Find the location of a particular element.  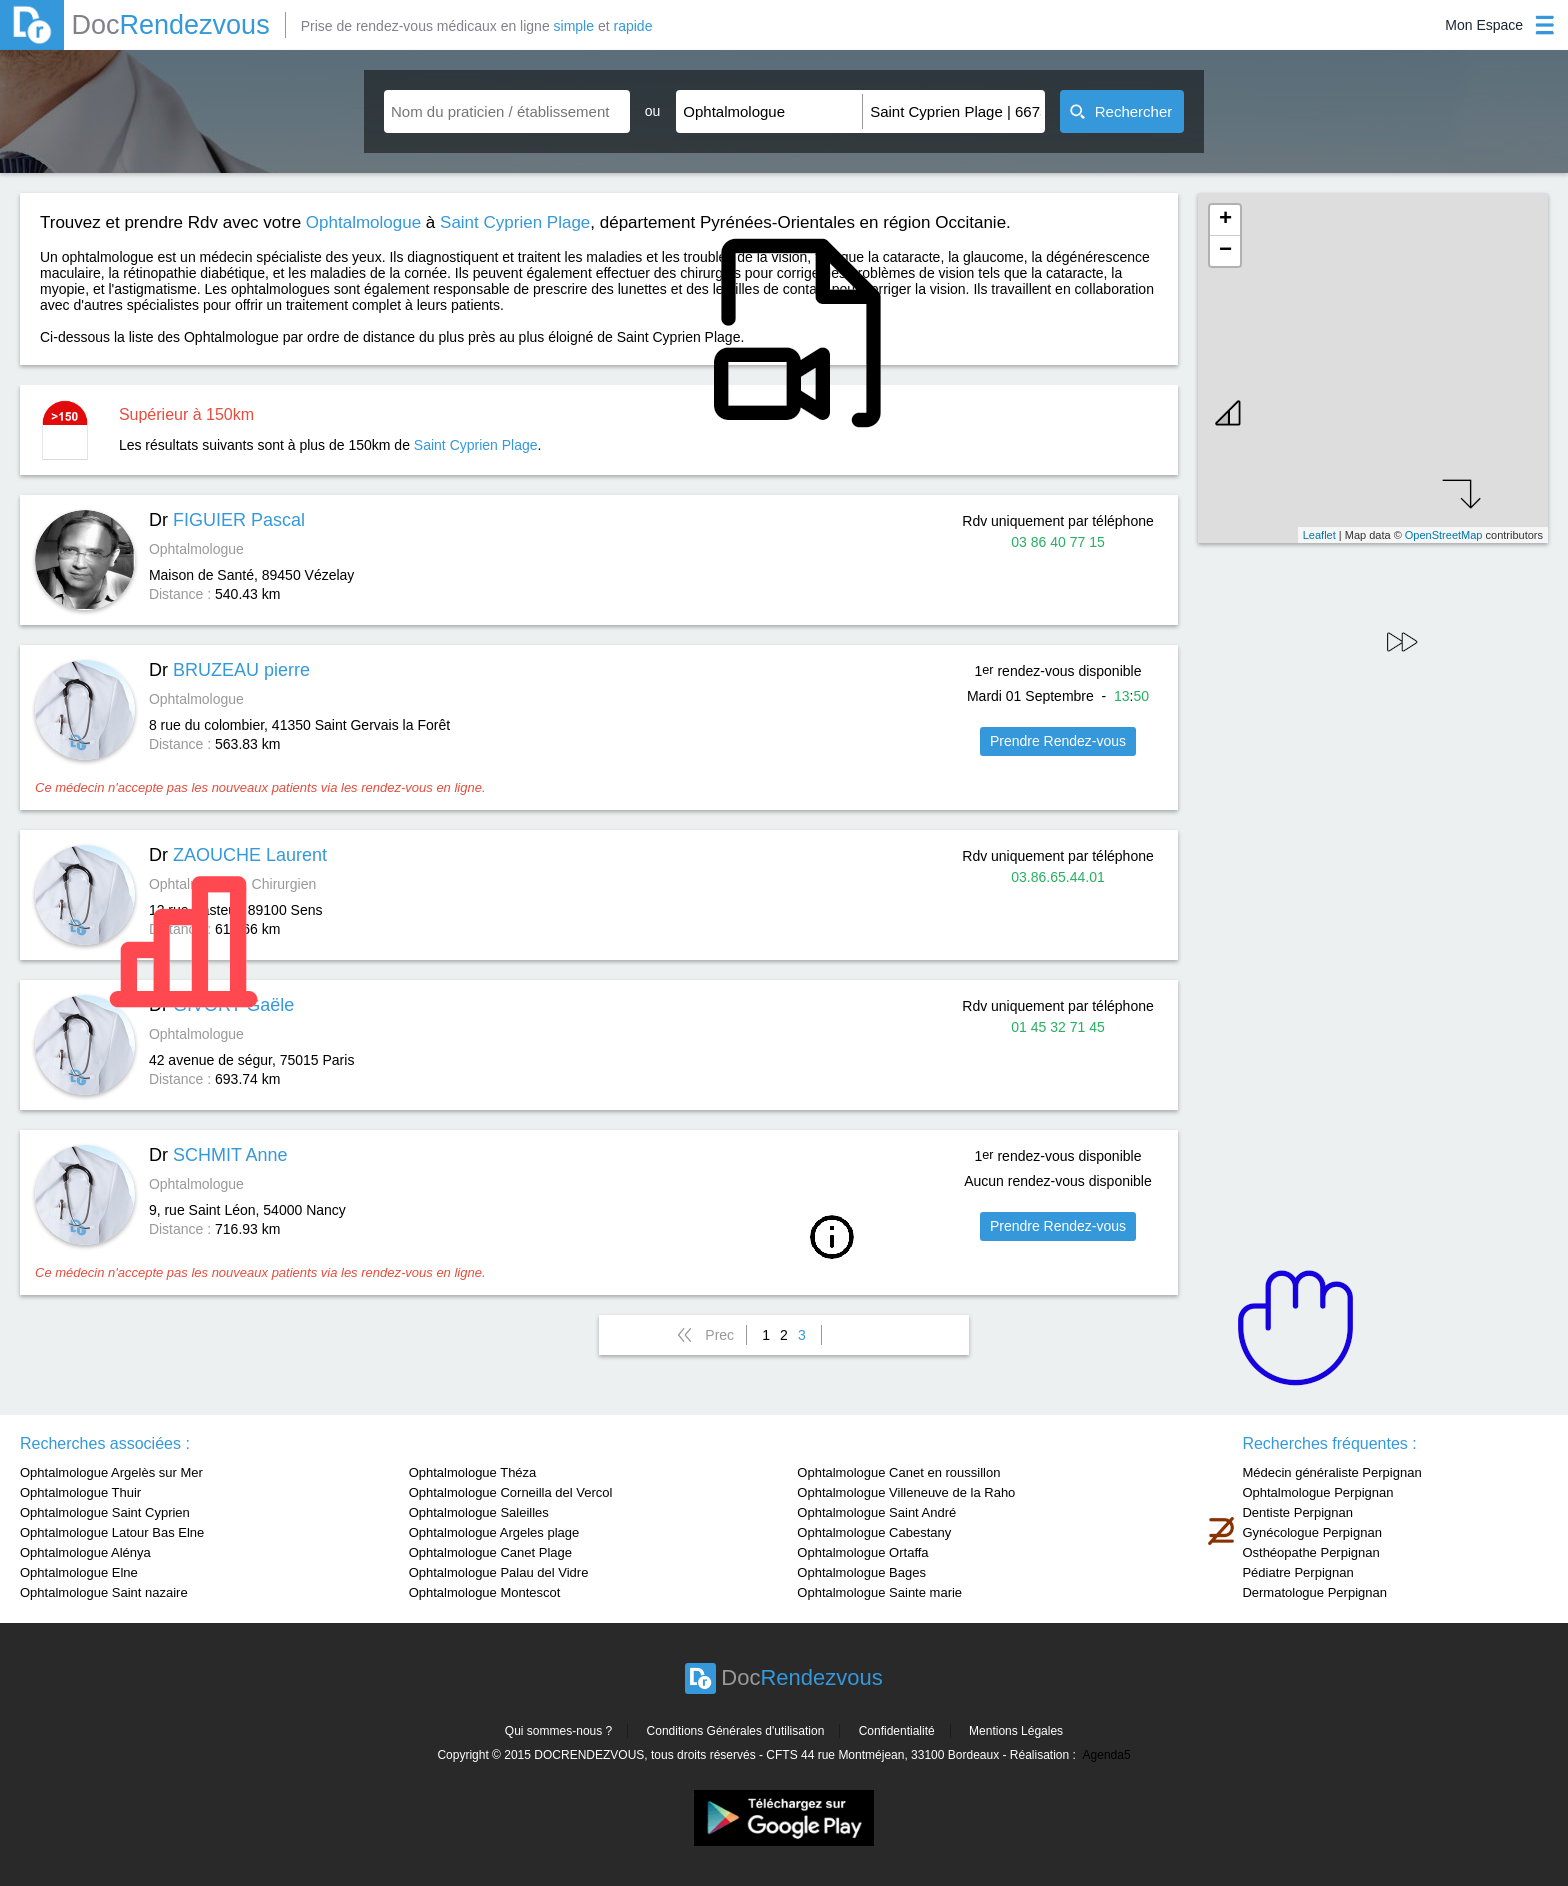

open a video file is located at coordinates (801, 333).